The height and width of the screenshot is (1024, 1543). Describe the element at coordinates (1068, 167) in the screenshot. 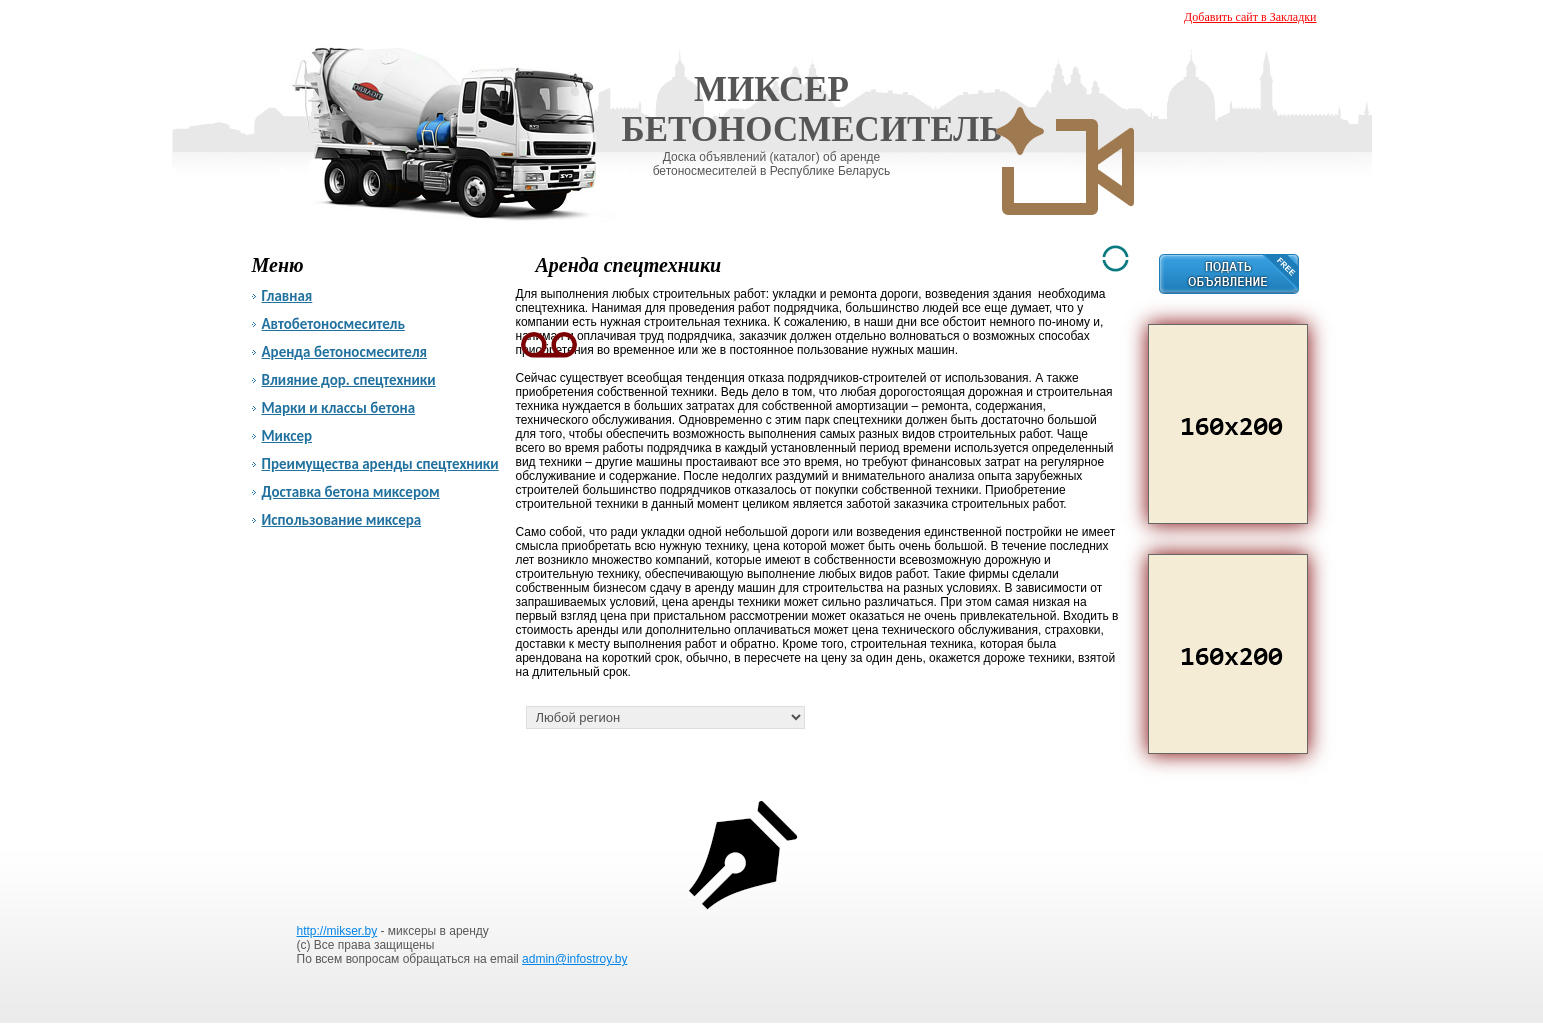

I see `enable AI-powered video features` at that location.